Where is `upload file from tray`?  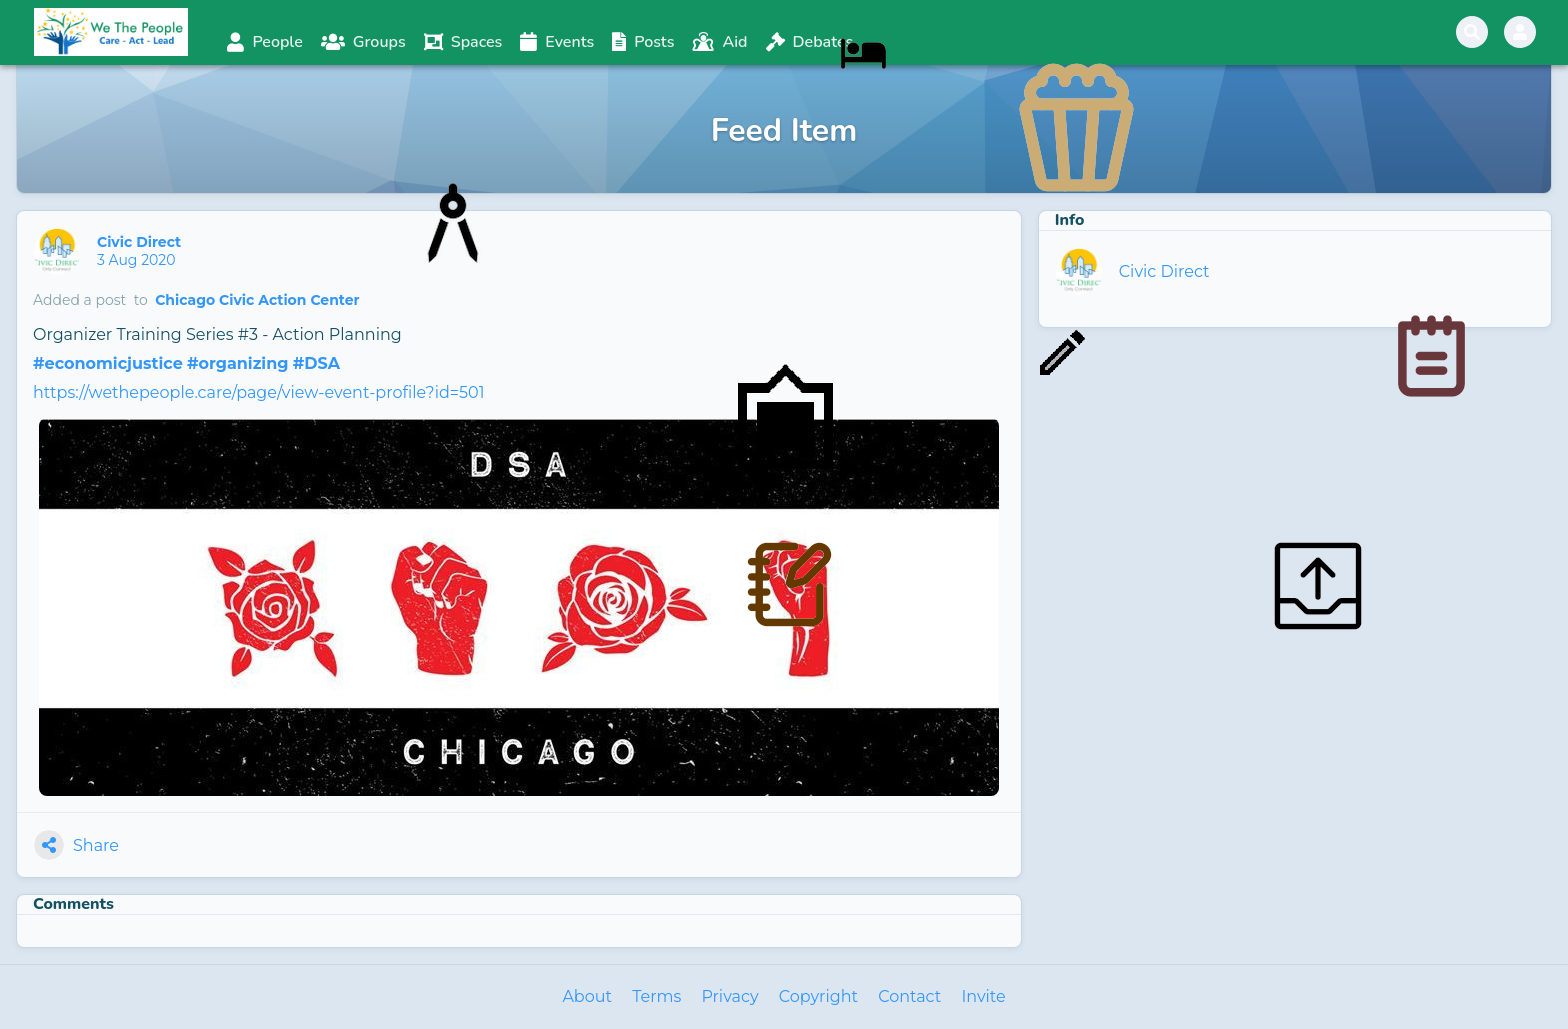 upload file from tray is located at coordinates (1318, 586).